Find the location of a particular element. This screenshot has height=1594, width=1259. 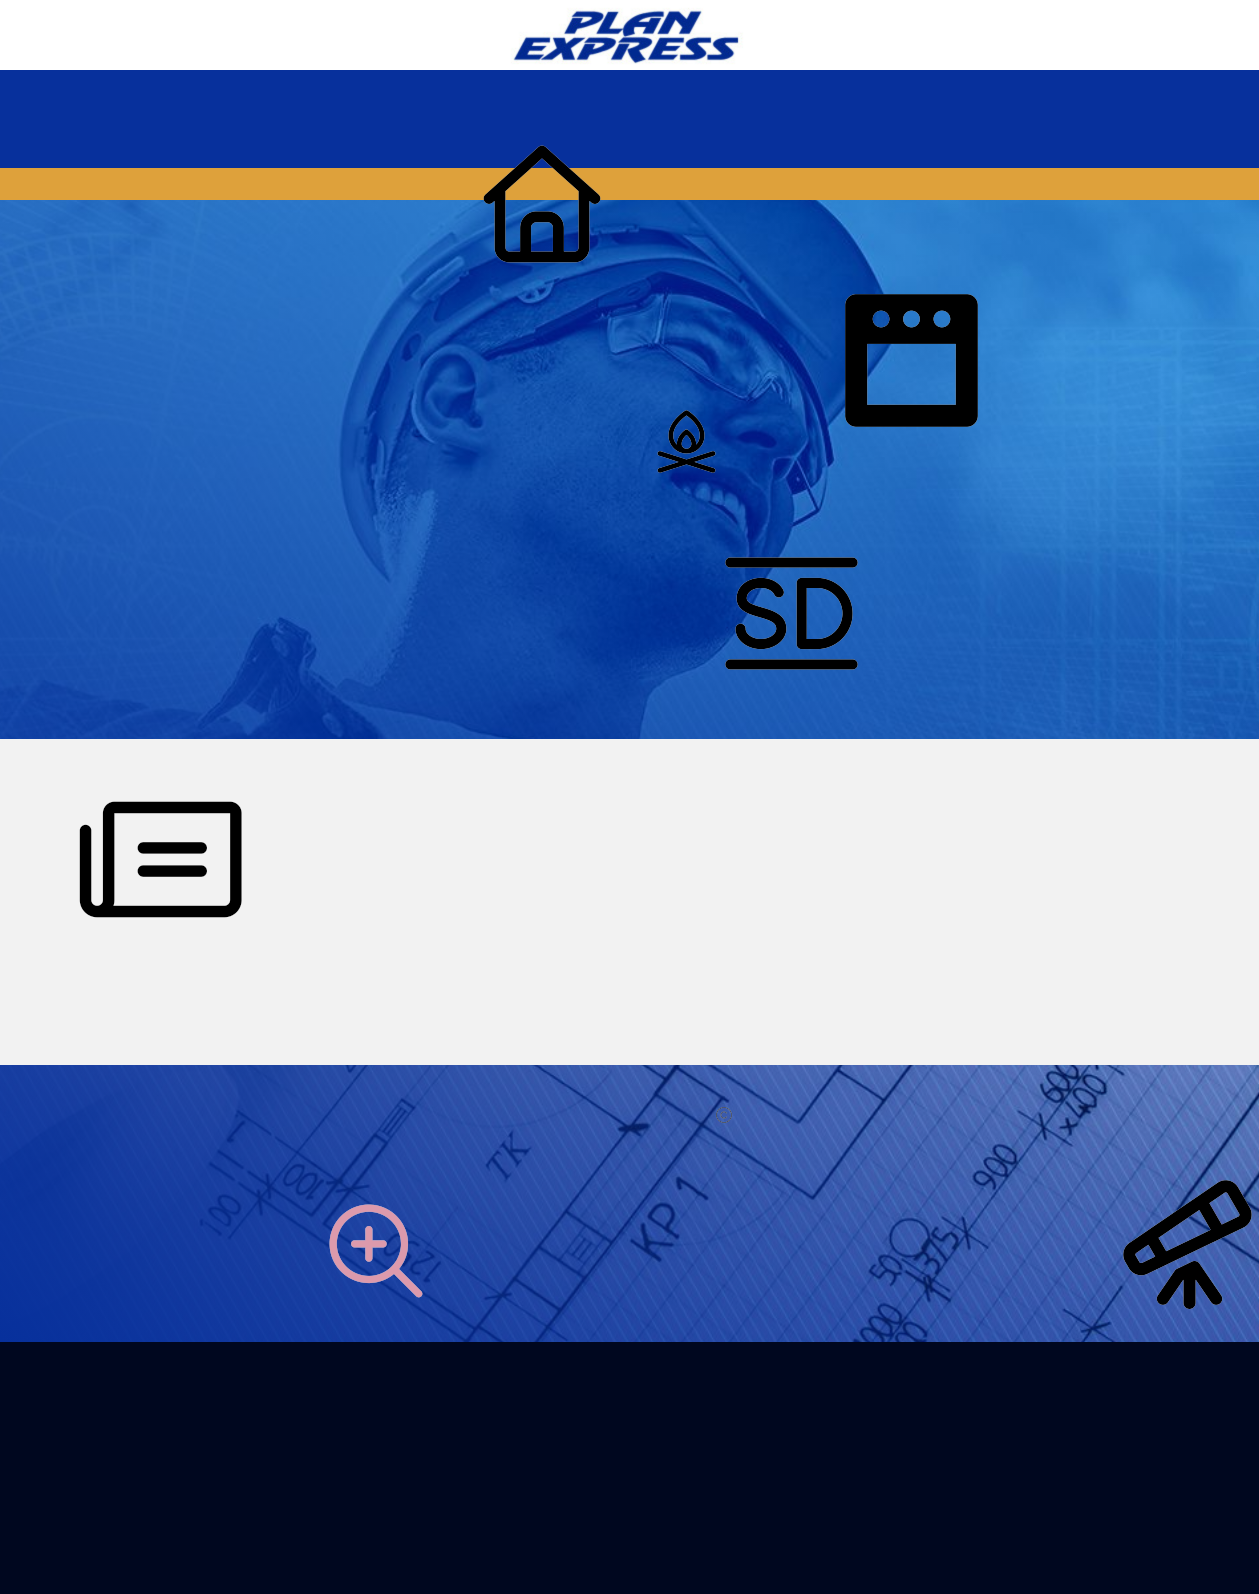

zoom in on content is located at coordinates (376, 1251).